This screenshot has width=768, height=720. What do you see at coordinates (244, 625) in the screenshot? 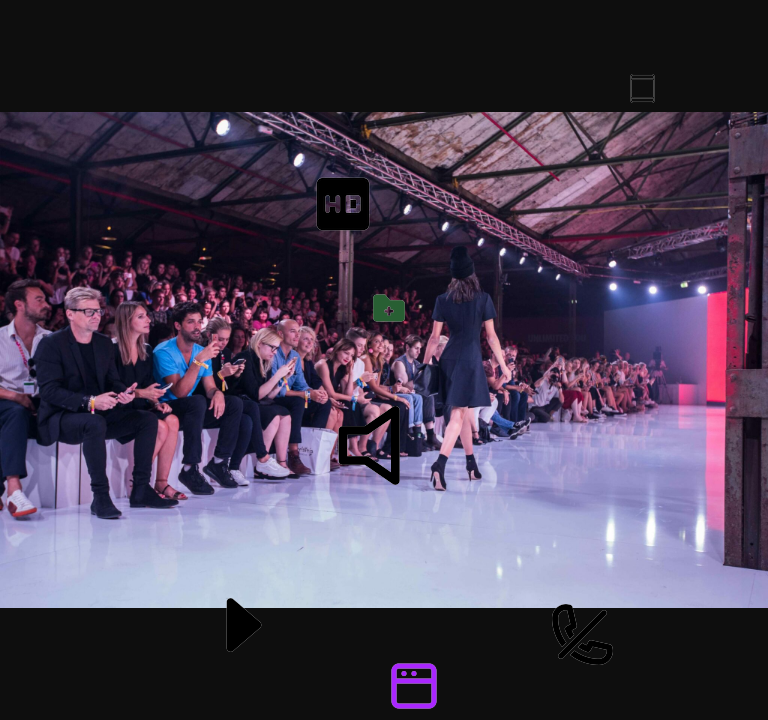
I see `play media or start playback` at bounding box center [244, 625].